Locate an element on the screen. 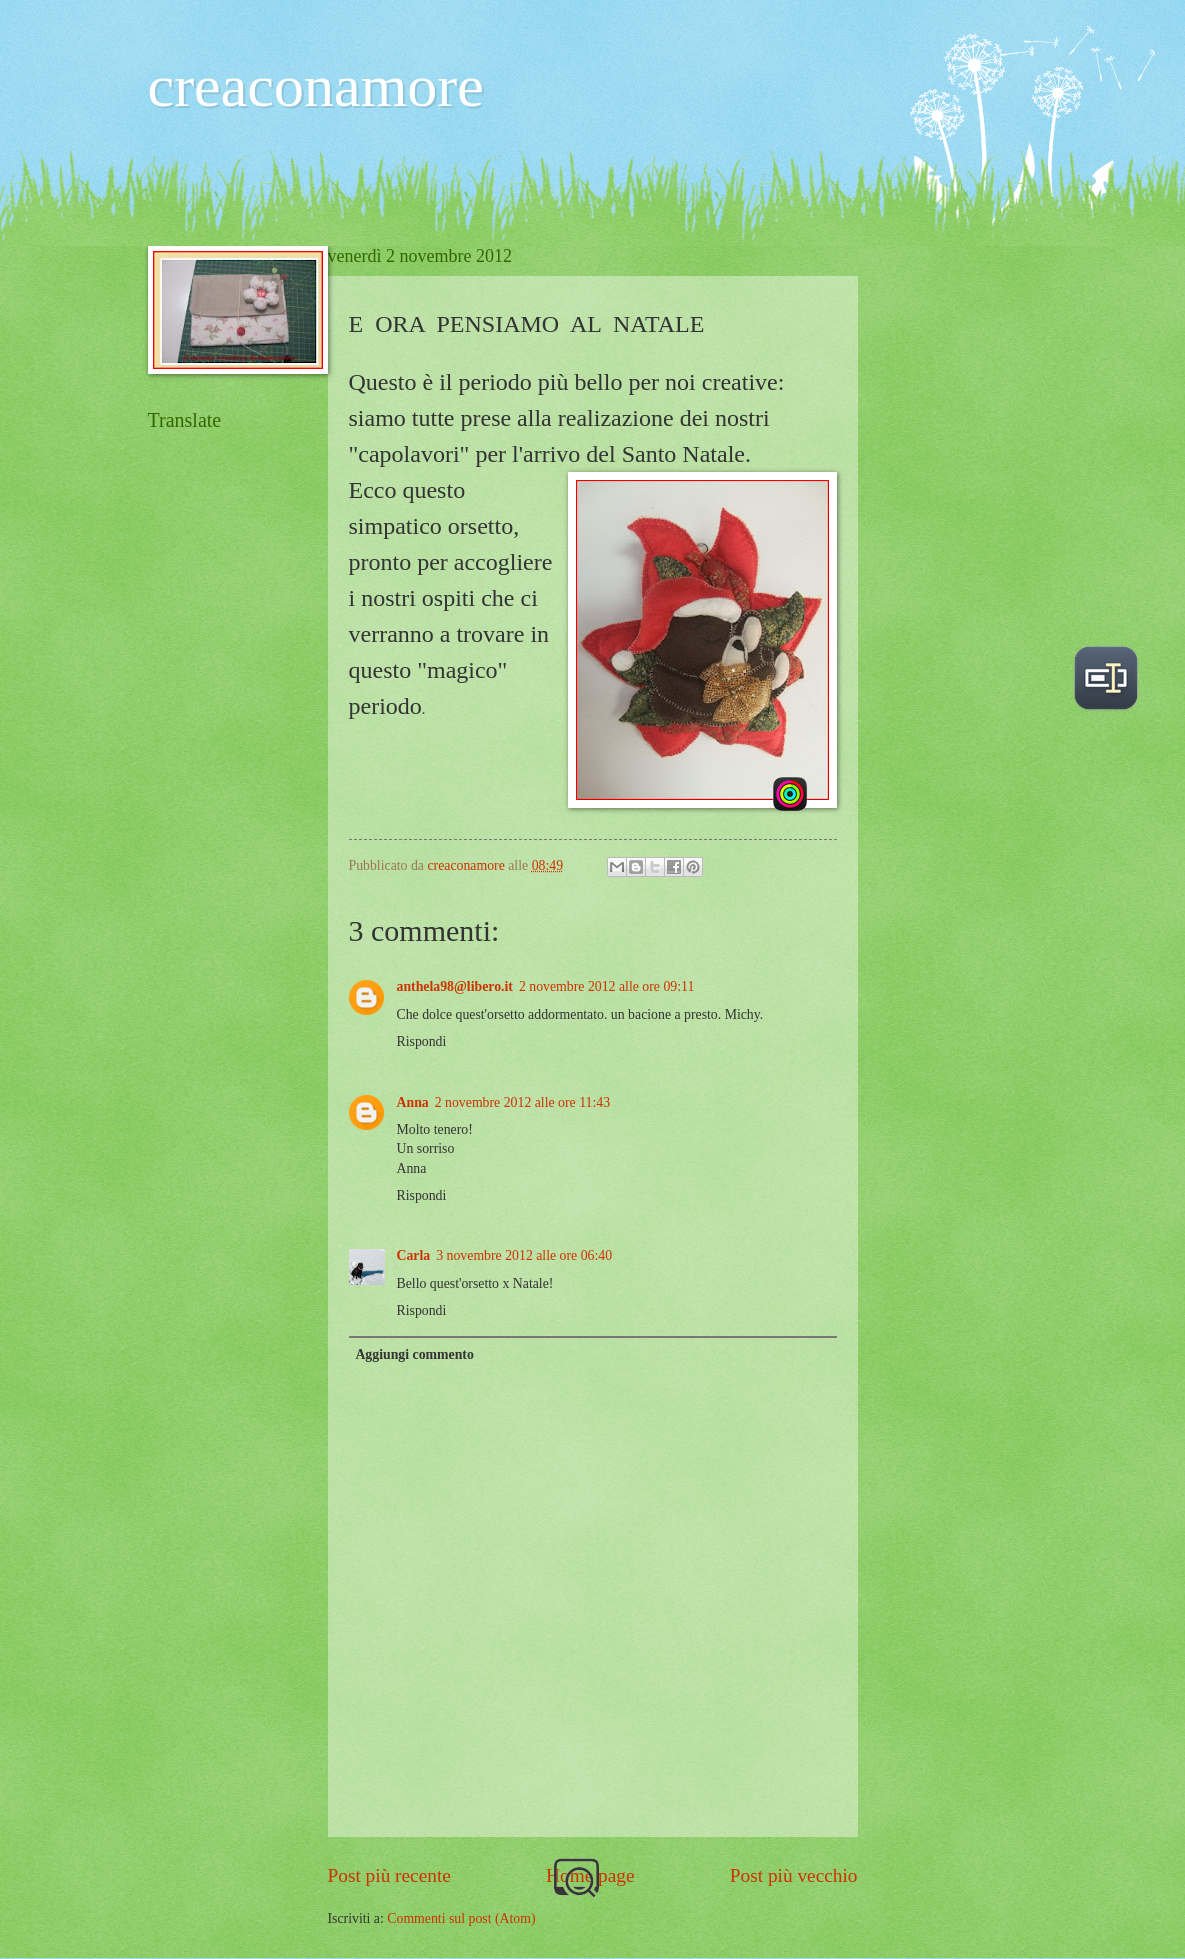  open image viewer application is located at coordinates (576, 1875).